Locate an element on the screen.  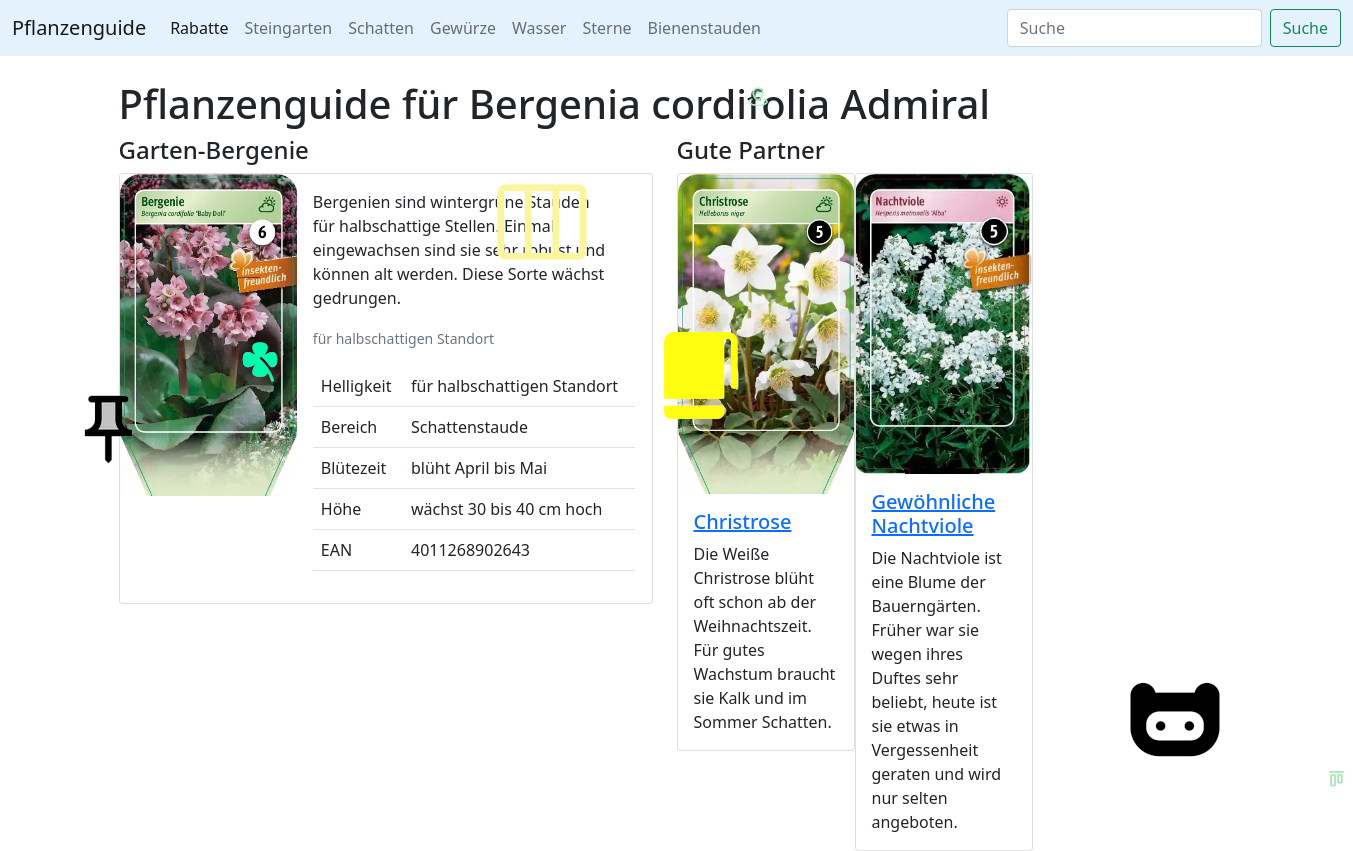
finn the human character icon from adventure time is located at coordinates (1175, 718).